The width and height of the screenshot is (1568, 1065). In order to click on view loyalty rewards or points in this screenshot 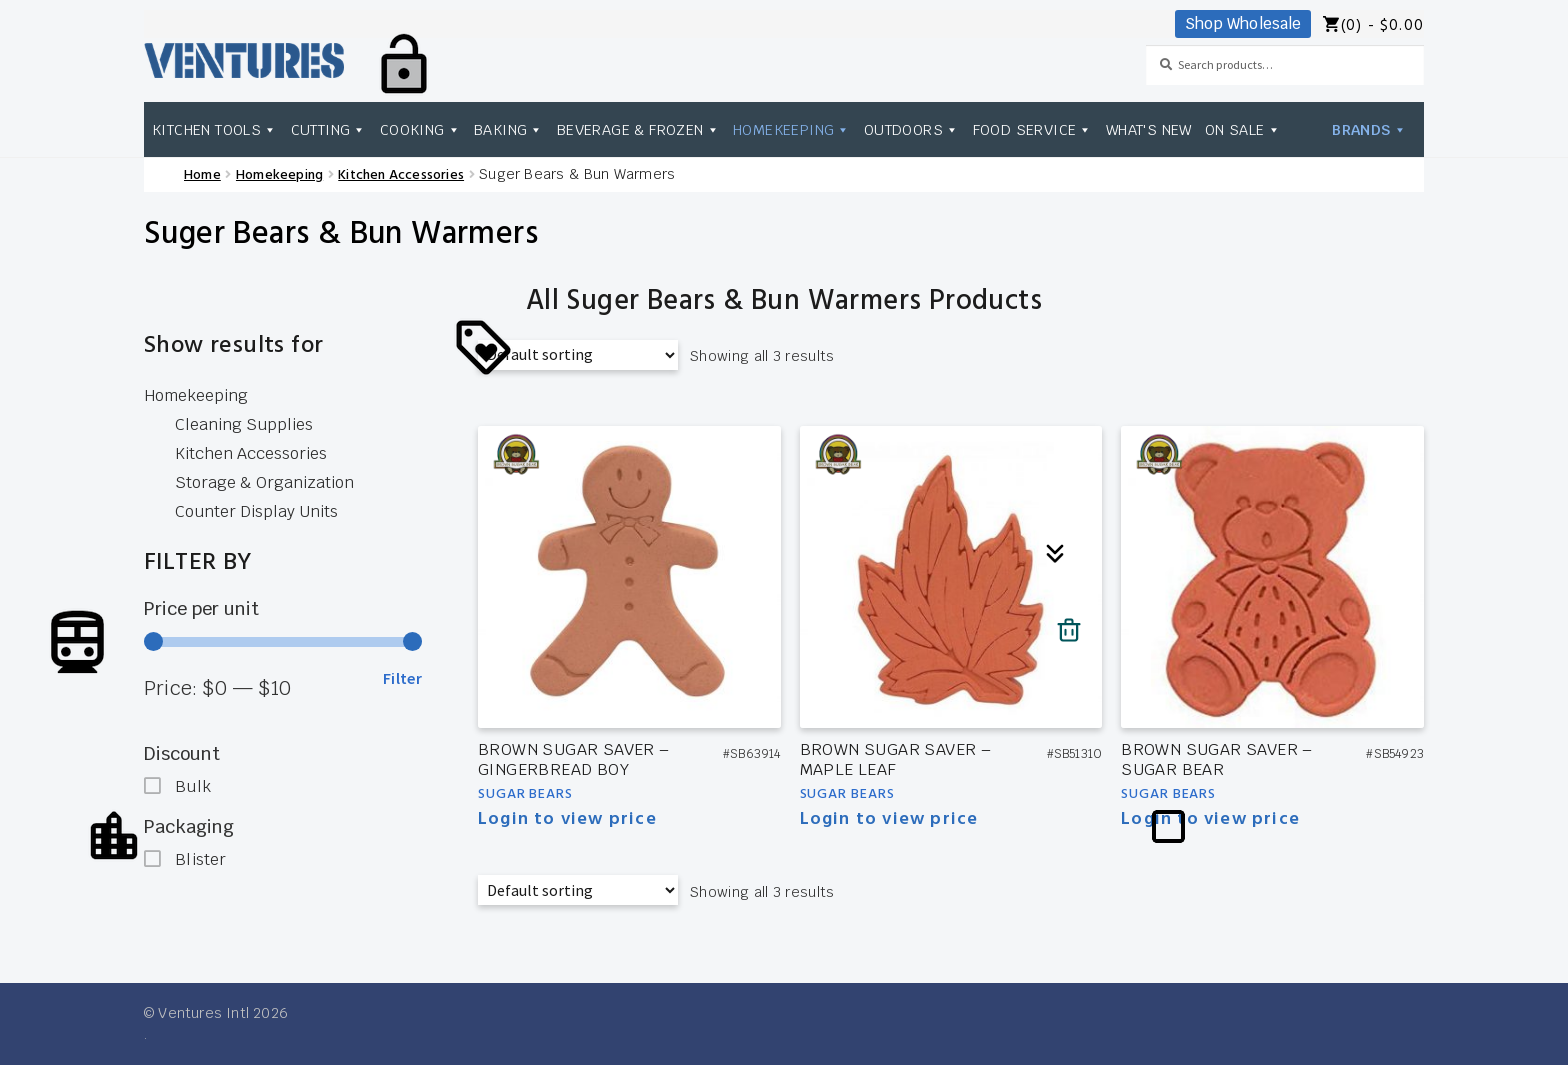, I will do `click(483, 347)`.